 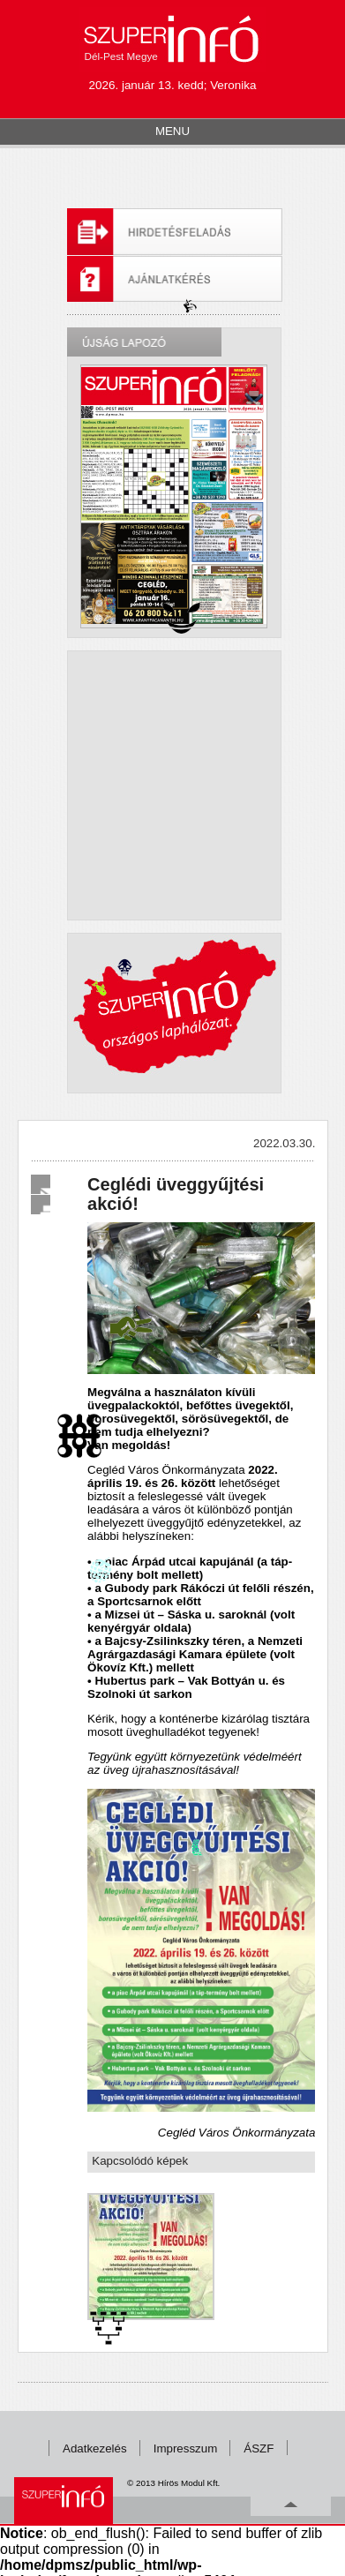 I want to click on scissors gesture in rock-paper-scissors game, so click(x=131, y=1326).